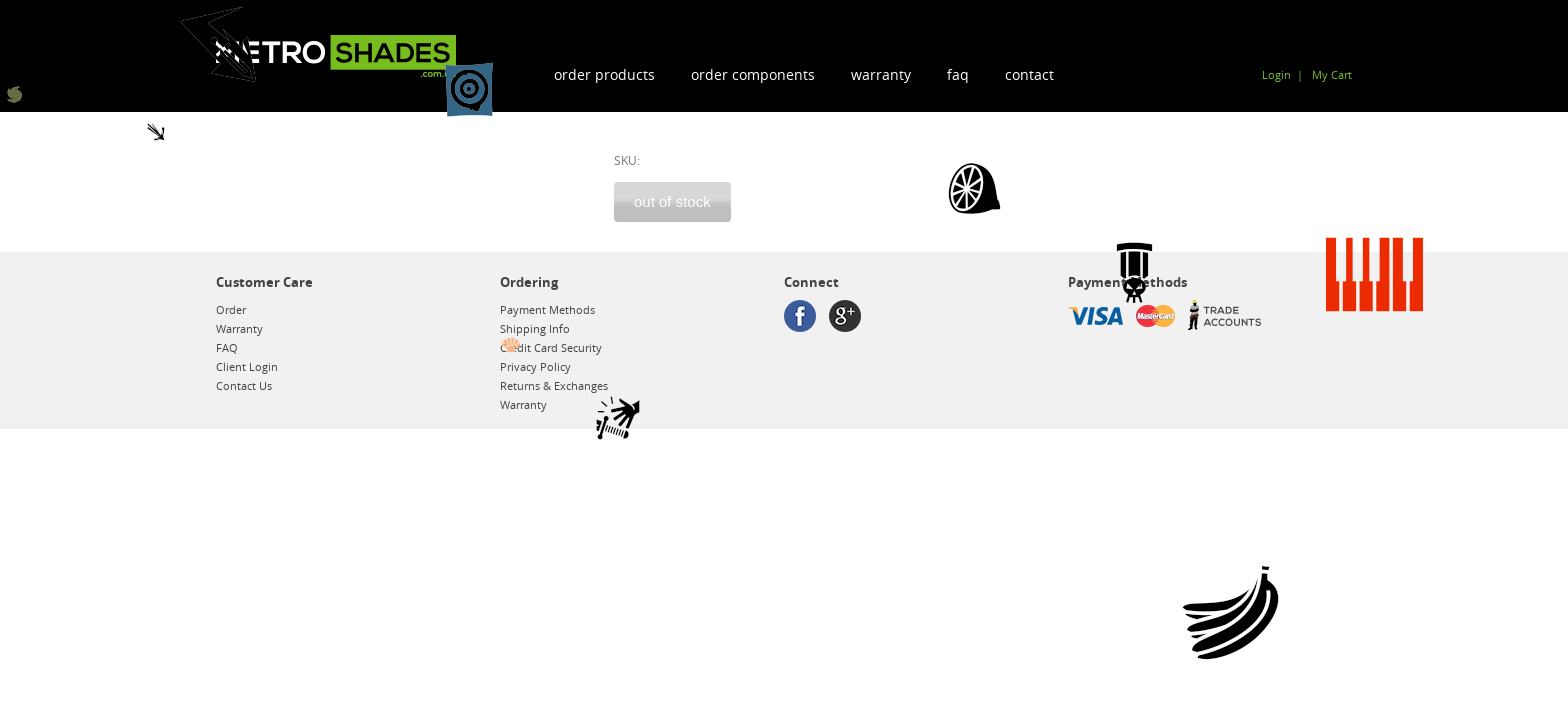  Describe the element at coordinates (1230, 612) in the screenshot. I see `banana item or fruit category in a game inventory` at that location.